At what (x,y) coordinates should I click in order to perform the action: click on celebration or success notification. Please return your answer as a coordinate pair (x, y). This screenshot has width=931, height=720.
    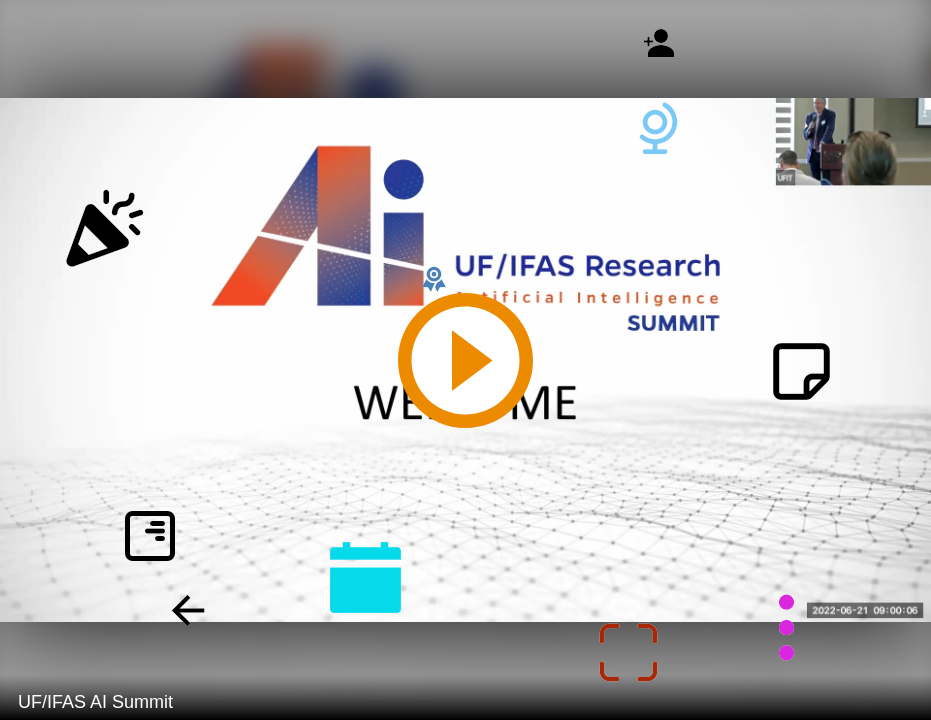
    Looking at the image, I should click on (100, 232).